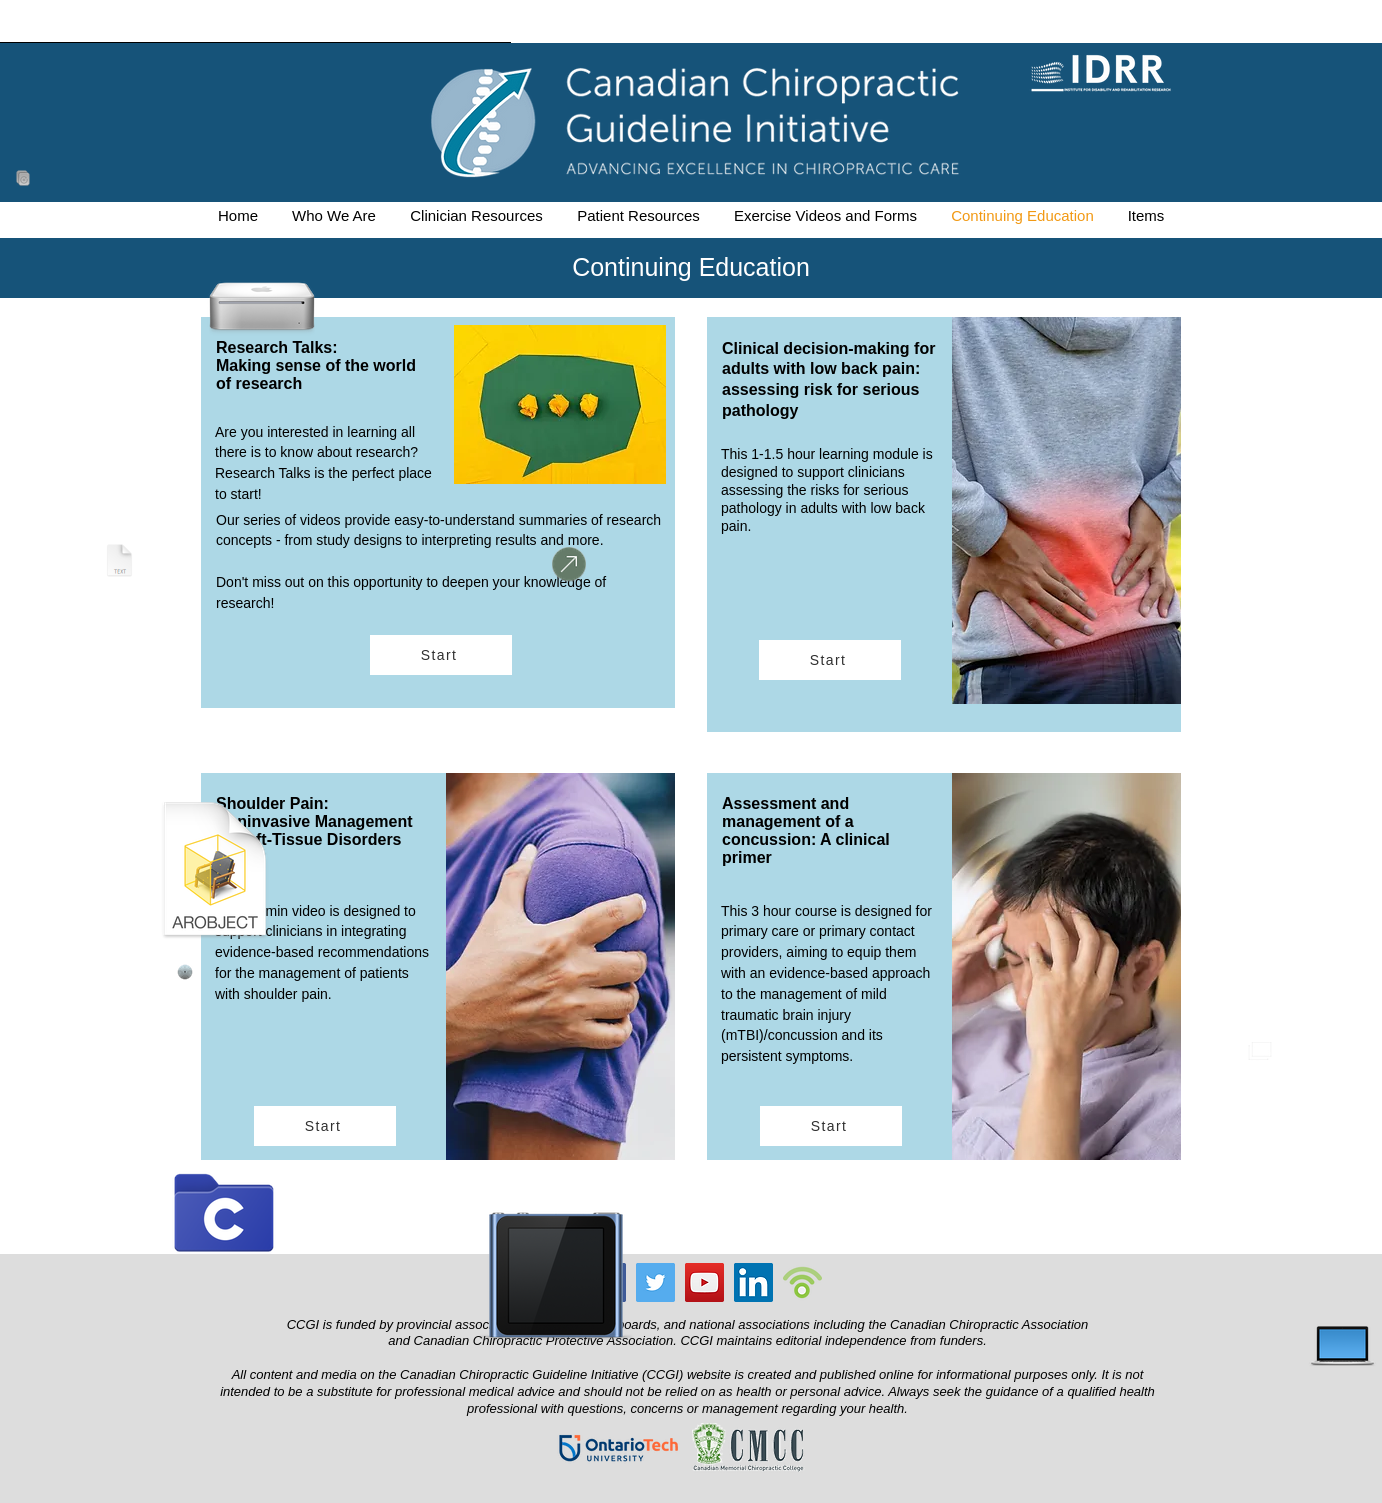 Image resolution: width=1382 pixels, height=1503 pixels. I want to click on generic file type template icon, so click(119, 560).